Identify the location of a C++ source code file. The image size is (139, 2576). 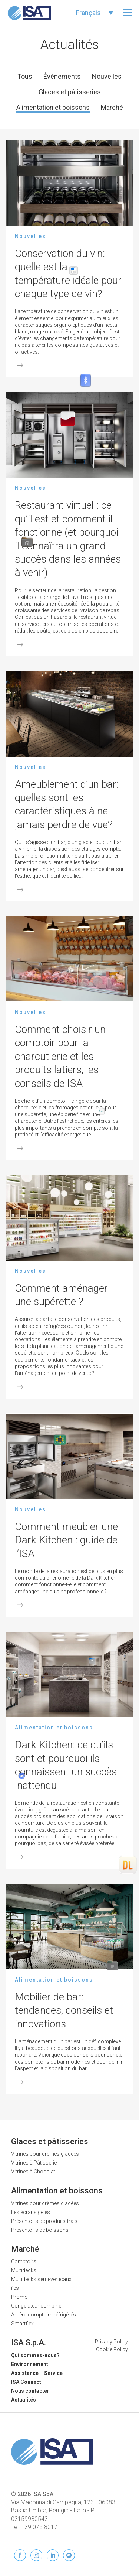
(101, 1111).